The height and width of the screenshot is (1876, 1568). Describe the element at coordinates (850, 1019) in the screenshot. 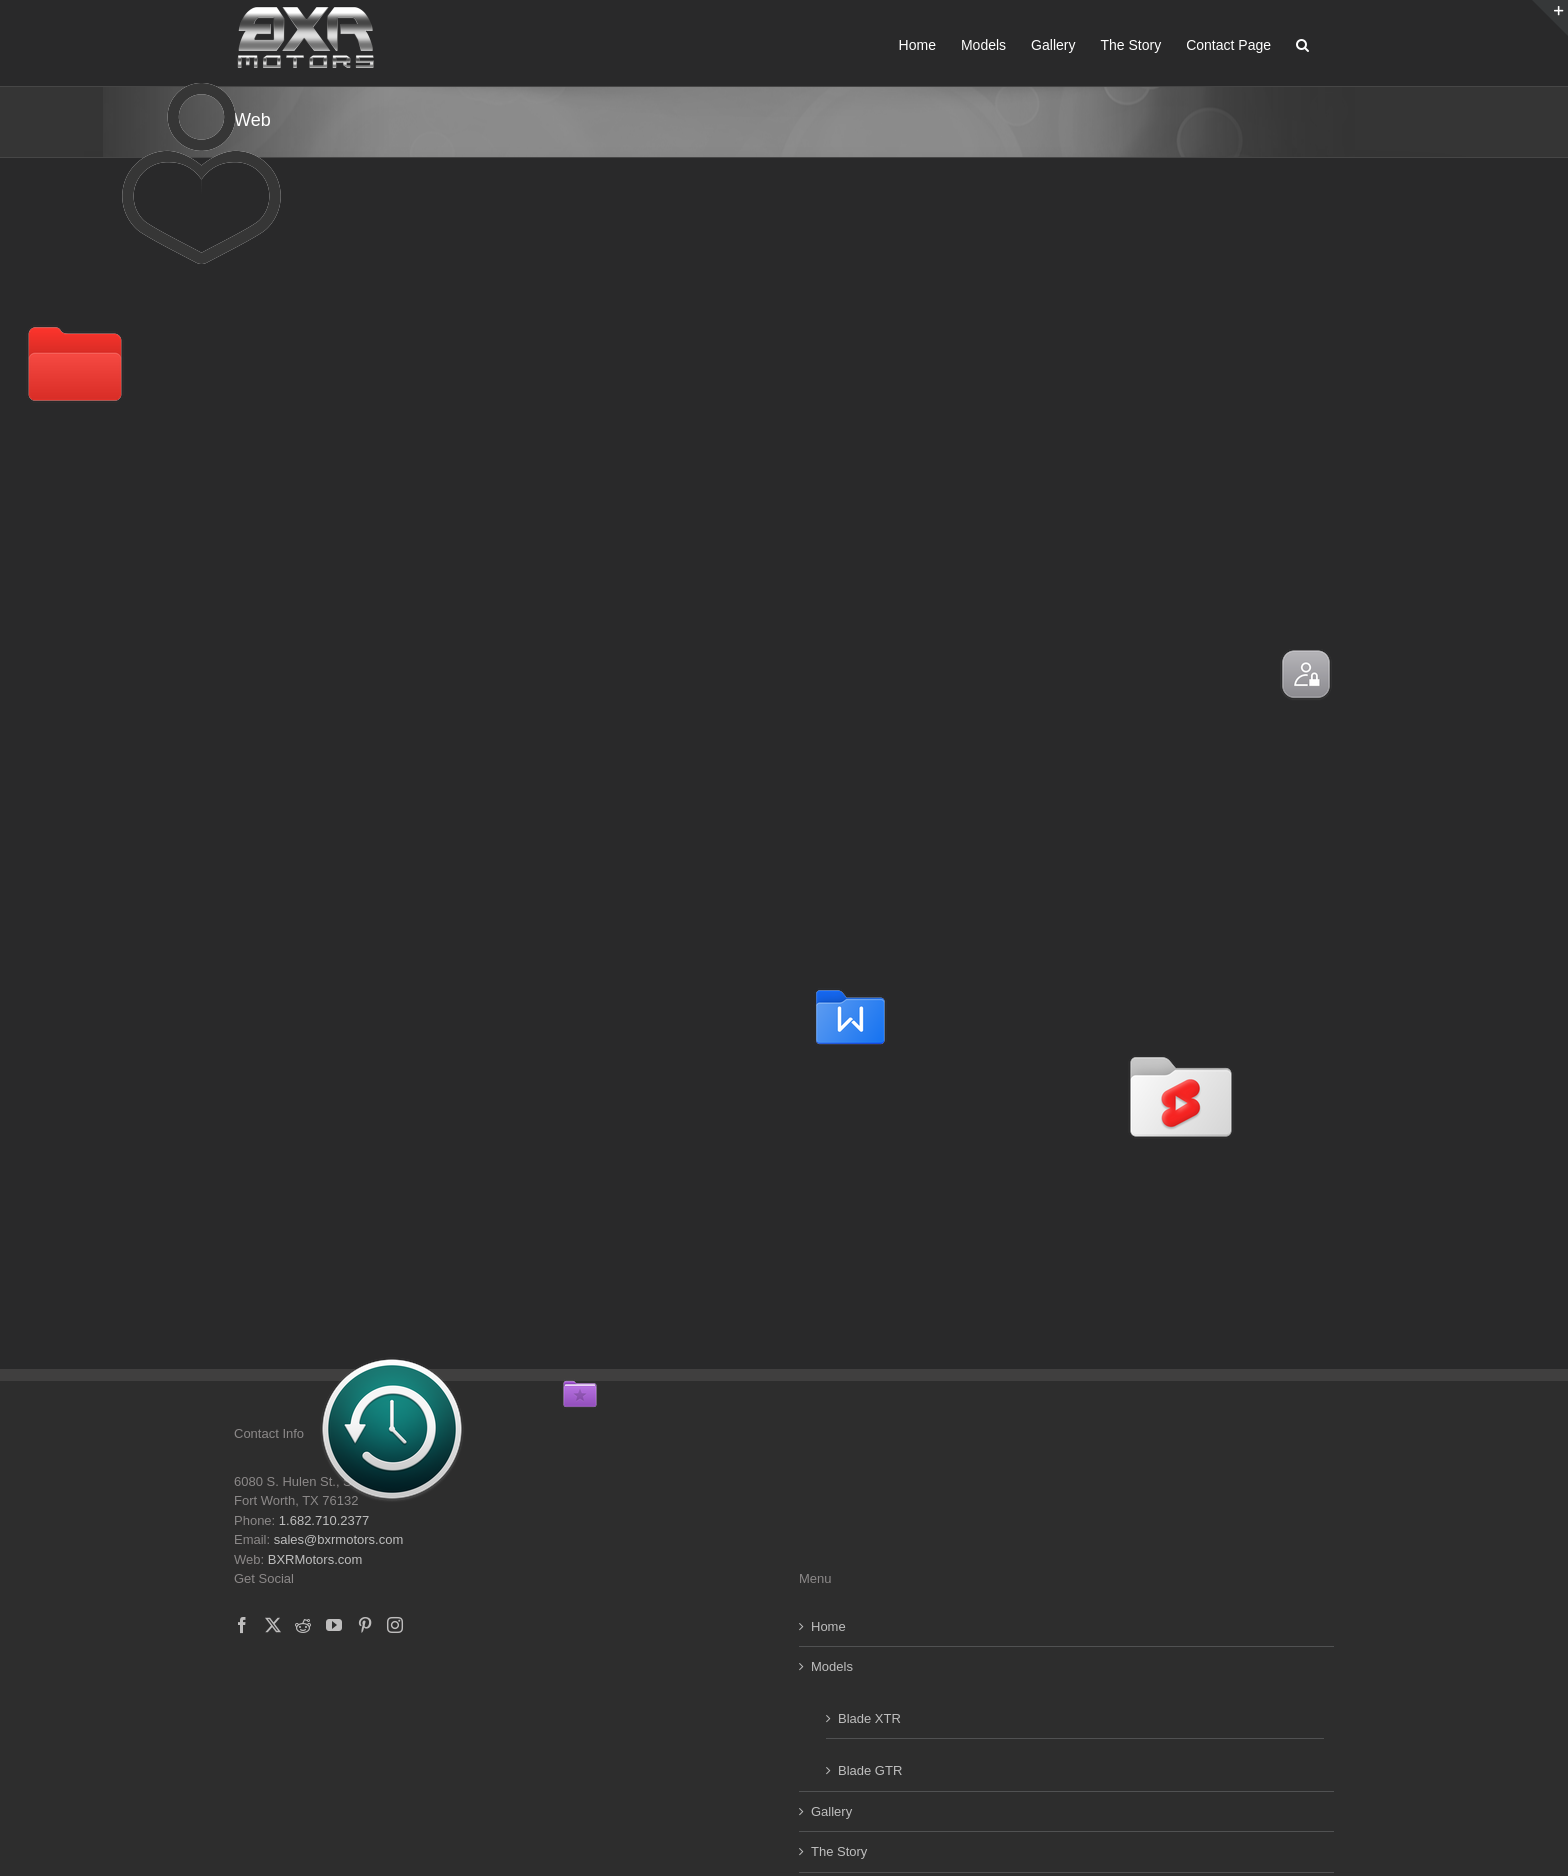

I see `open folder containing wps writer documents` at that location.